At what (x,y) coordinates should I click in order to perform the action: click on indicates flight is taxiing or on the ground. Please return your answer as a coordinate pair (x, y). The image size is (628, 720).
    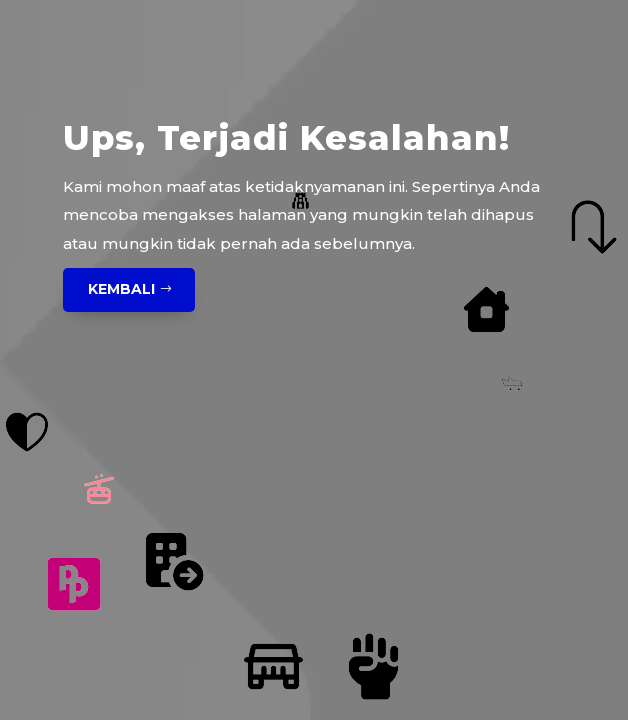
    Looking at the image, I should click on (512, 383).